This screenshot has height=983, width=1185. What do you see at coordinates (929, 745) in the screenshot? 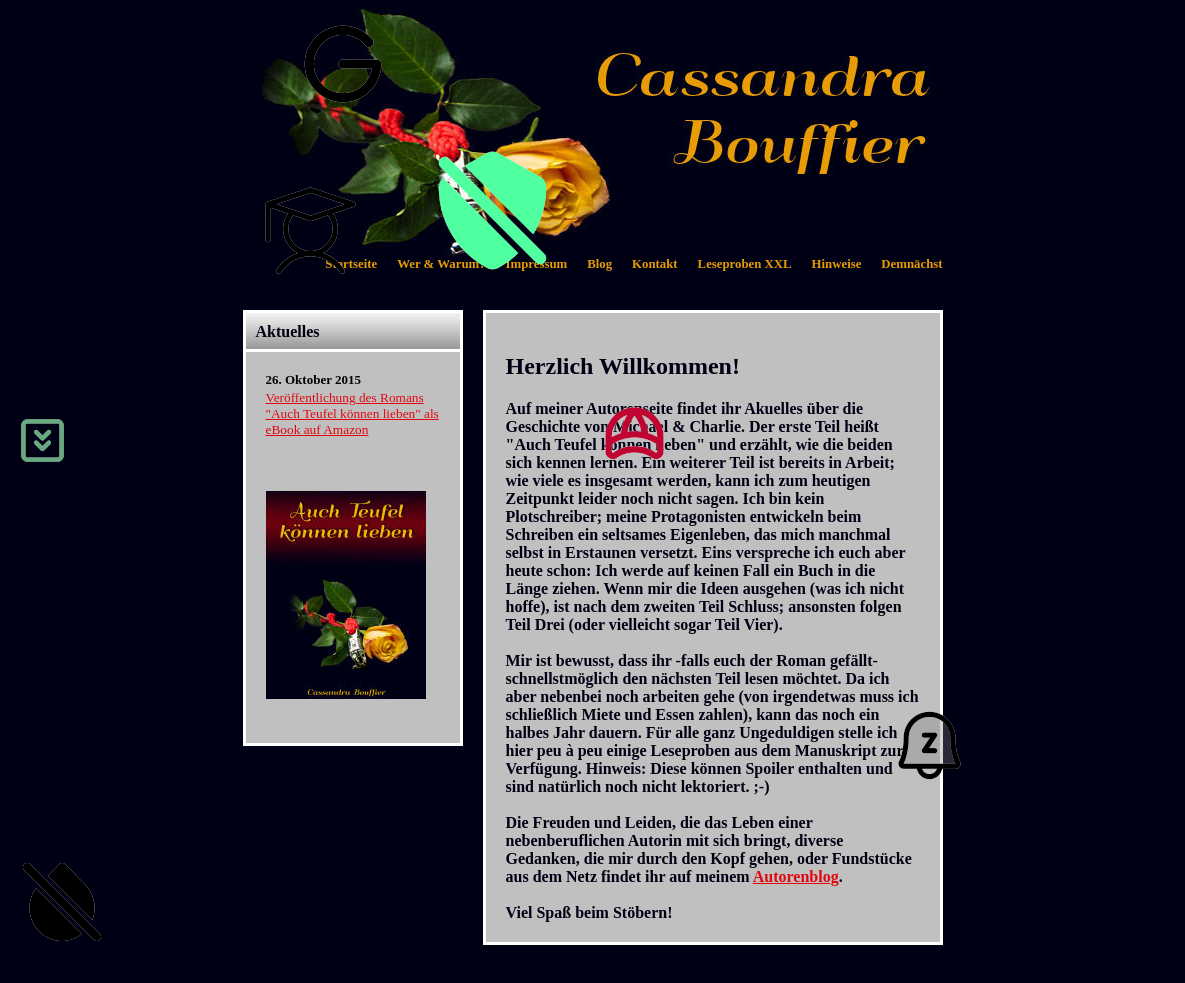
I see `mute notifications while sleeping` at bounding box center [929, 745].